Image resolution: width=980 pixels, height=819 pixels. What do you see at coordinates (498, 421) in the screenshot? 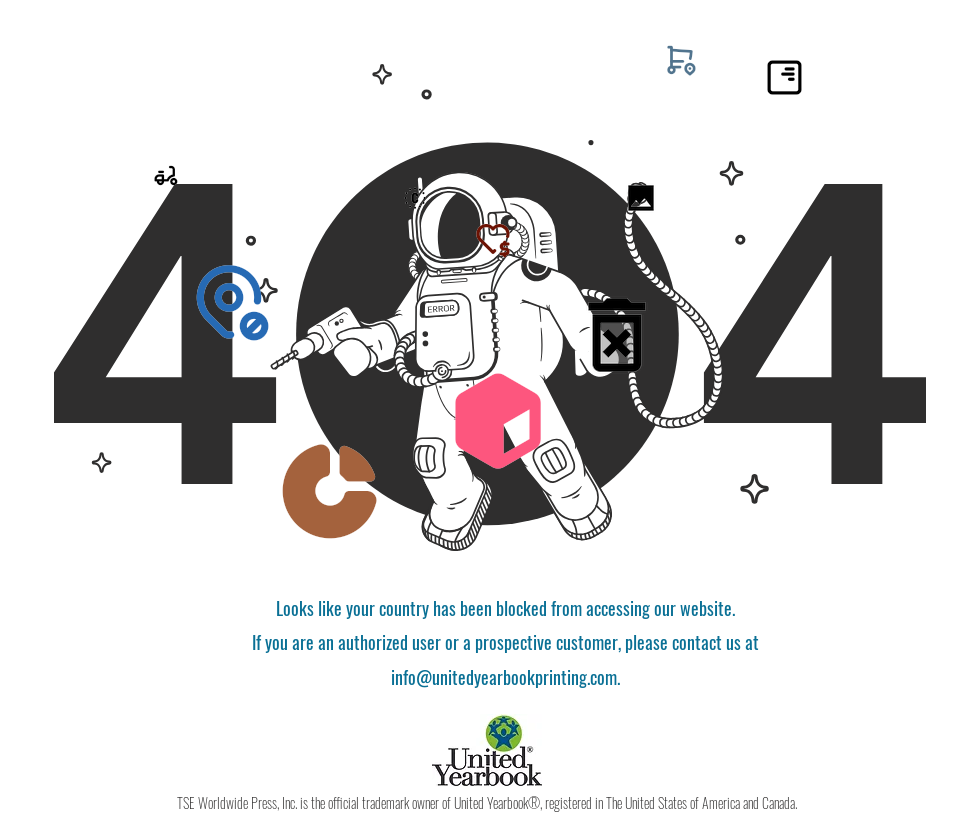
I see `view 3D model or object` at bounding box center [498, 421].